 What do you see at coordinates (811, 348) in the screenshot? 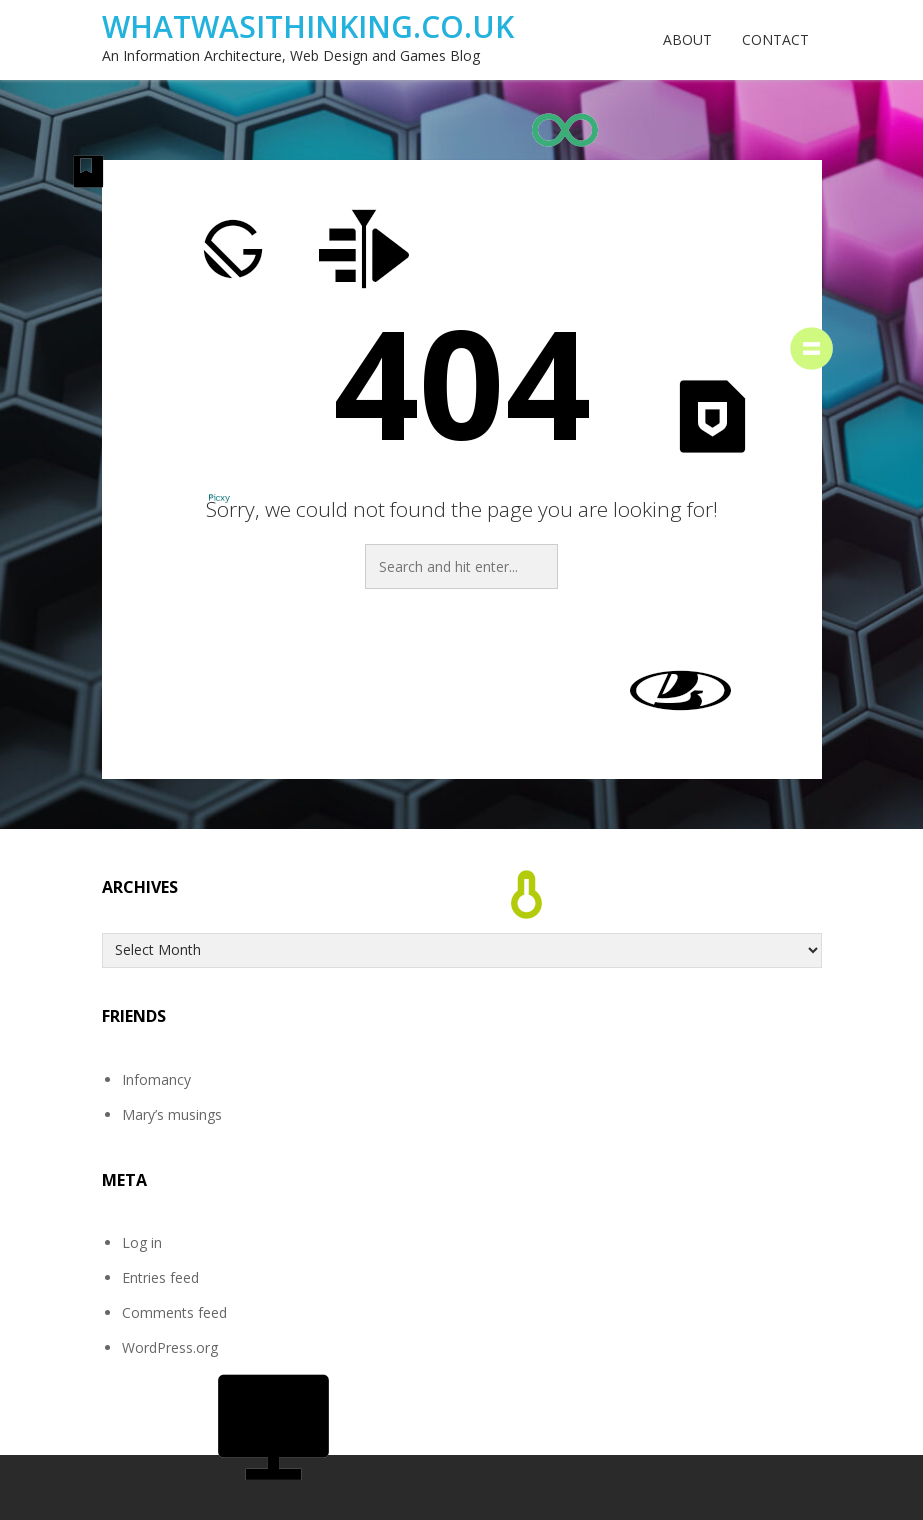
I see `creative commons no derivatives license indicator` at bounding box center [811, 348].